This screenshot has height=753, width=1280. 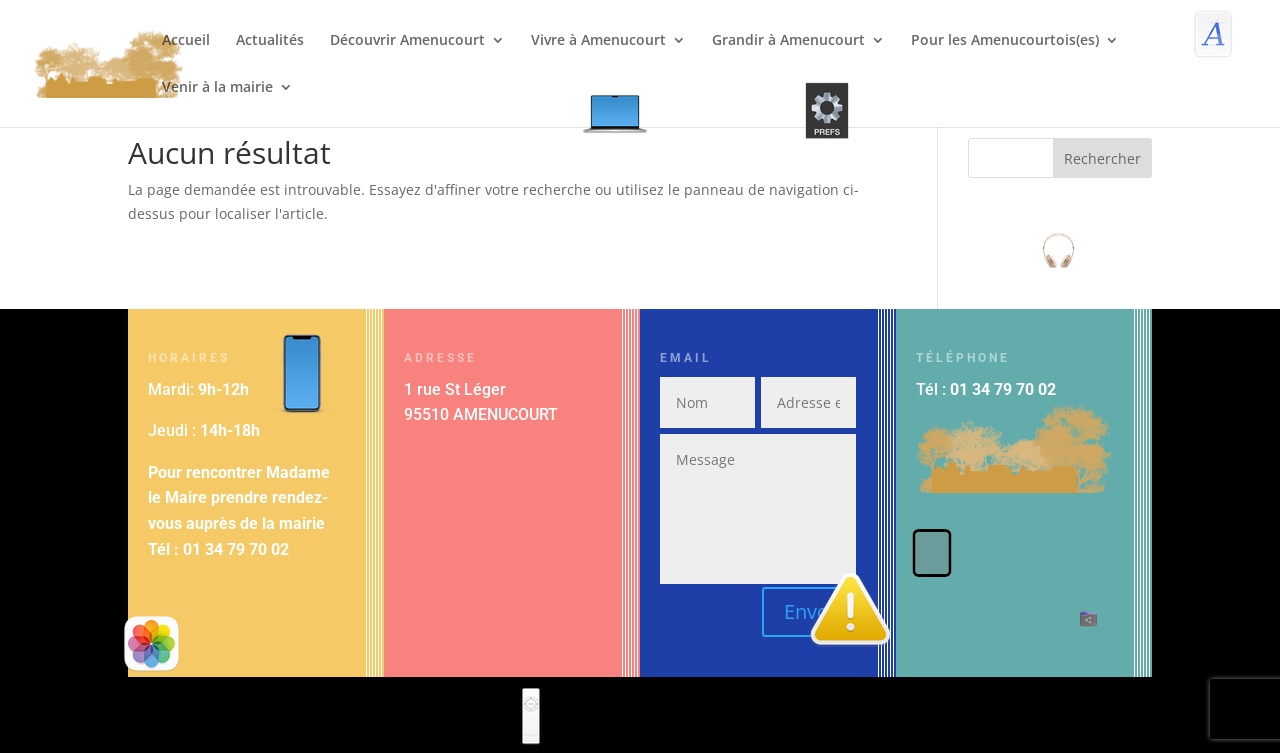 What do you see at coordinates (530, 716) in the screenshot?
I see `sync music to your iPod device` at bounding box center [530, 716].